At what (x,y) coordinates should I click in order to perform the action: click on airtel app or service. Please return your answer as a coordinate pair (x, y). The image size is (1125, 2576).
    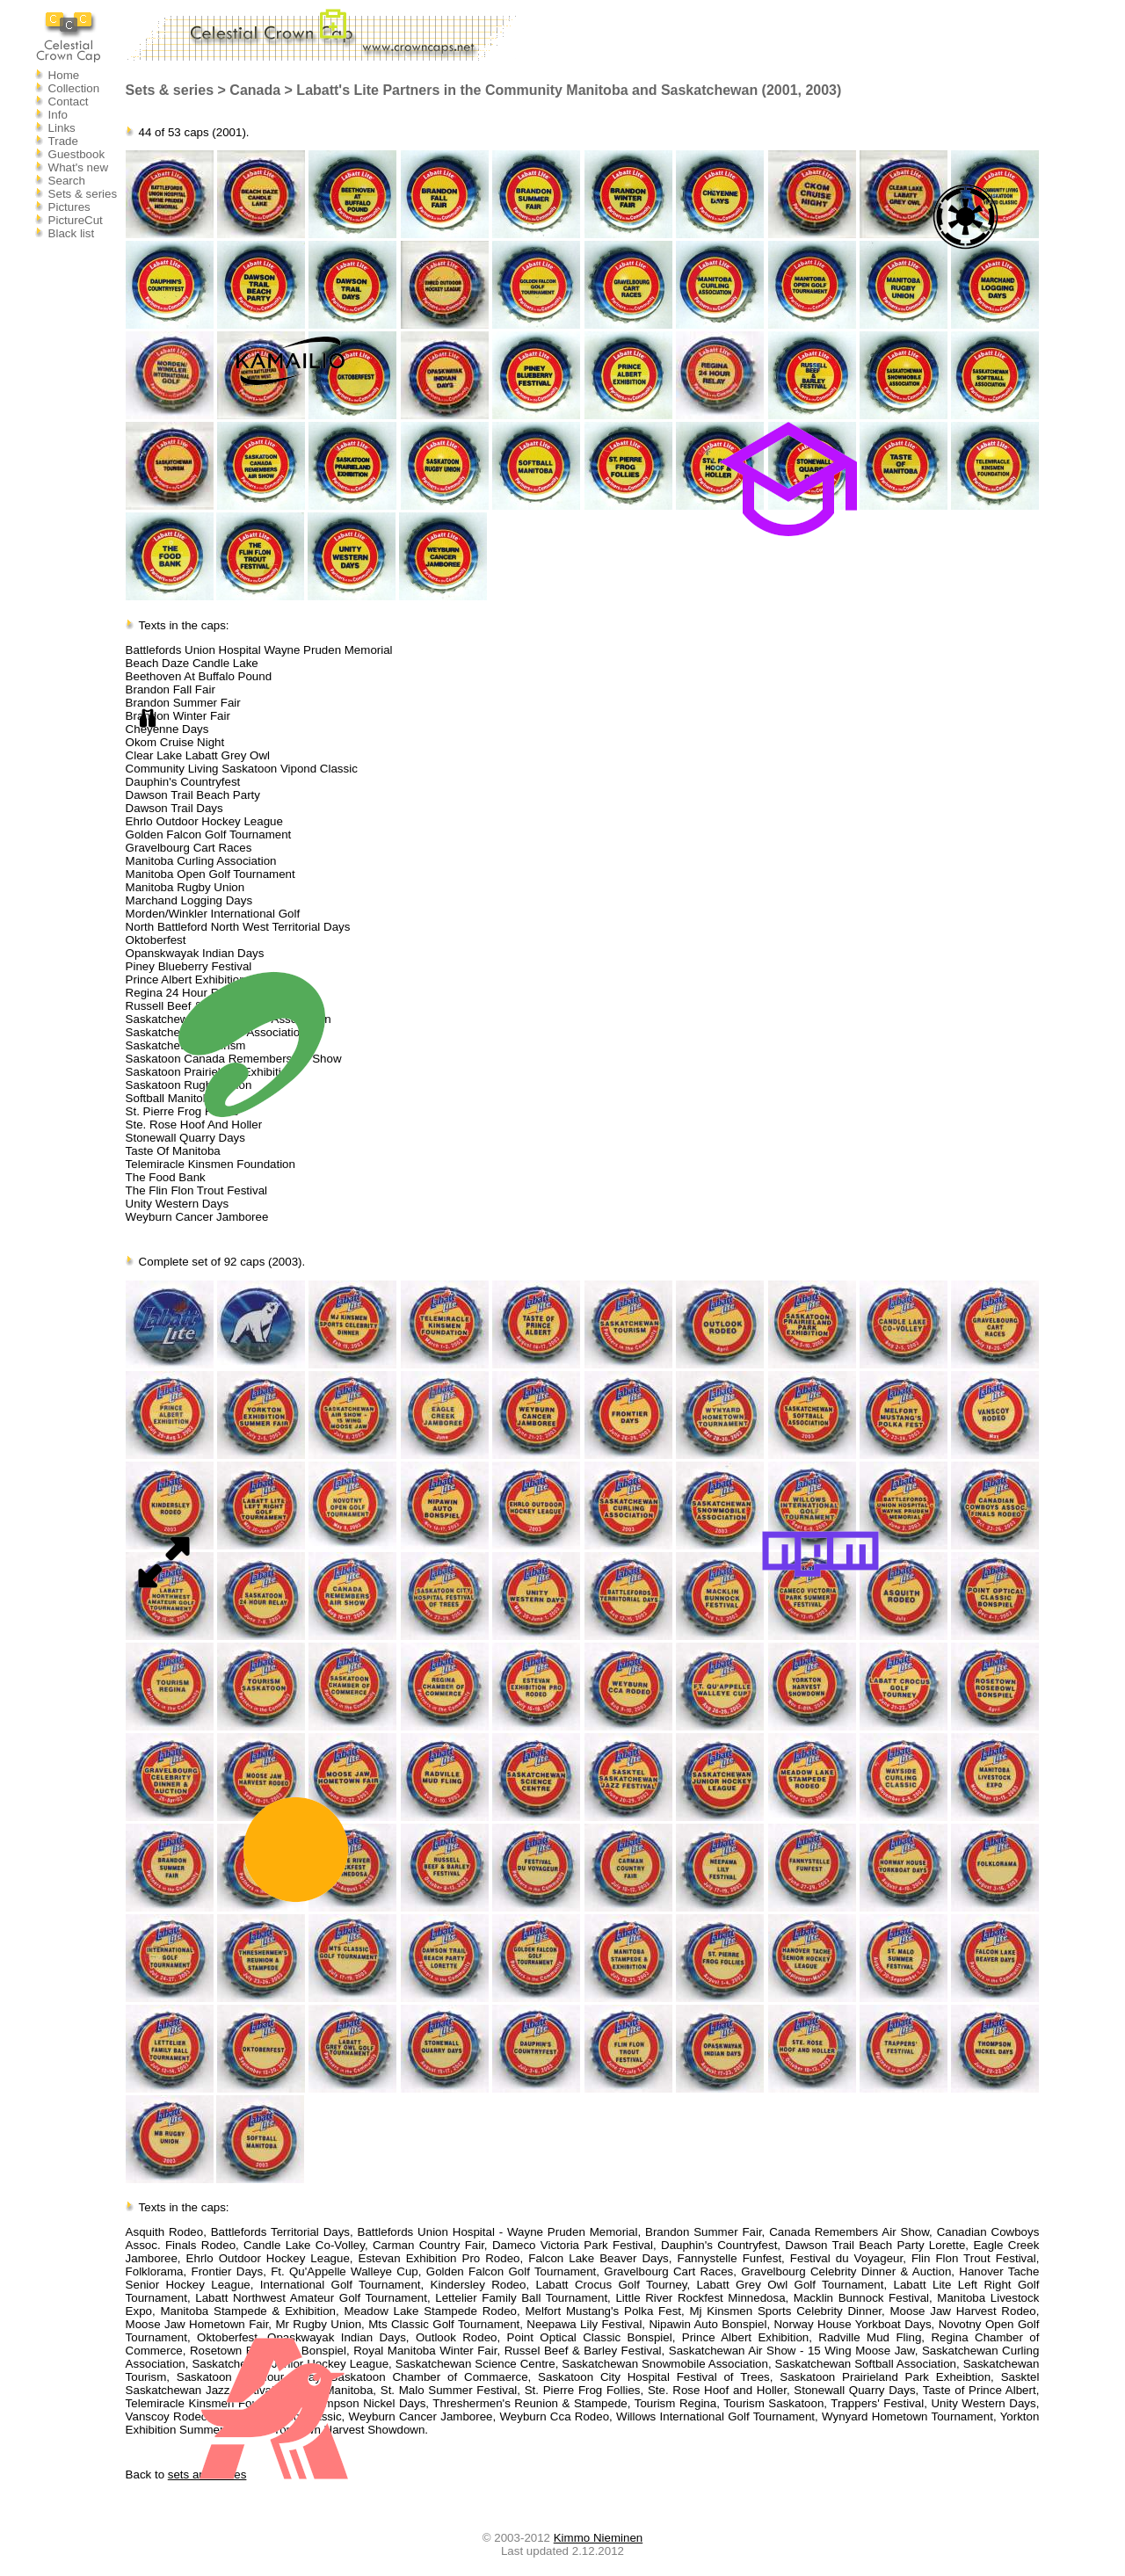
    Looking at the image, I should click on (251, 1044).